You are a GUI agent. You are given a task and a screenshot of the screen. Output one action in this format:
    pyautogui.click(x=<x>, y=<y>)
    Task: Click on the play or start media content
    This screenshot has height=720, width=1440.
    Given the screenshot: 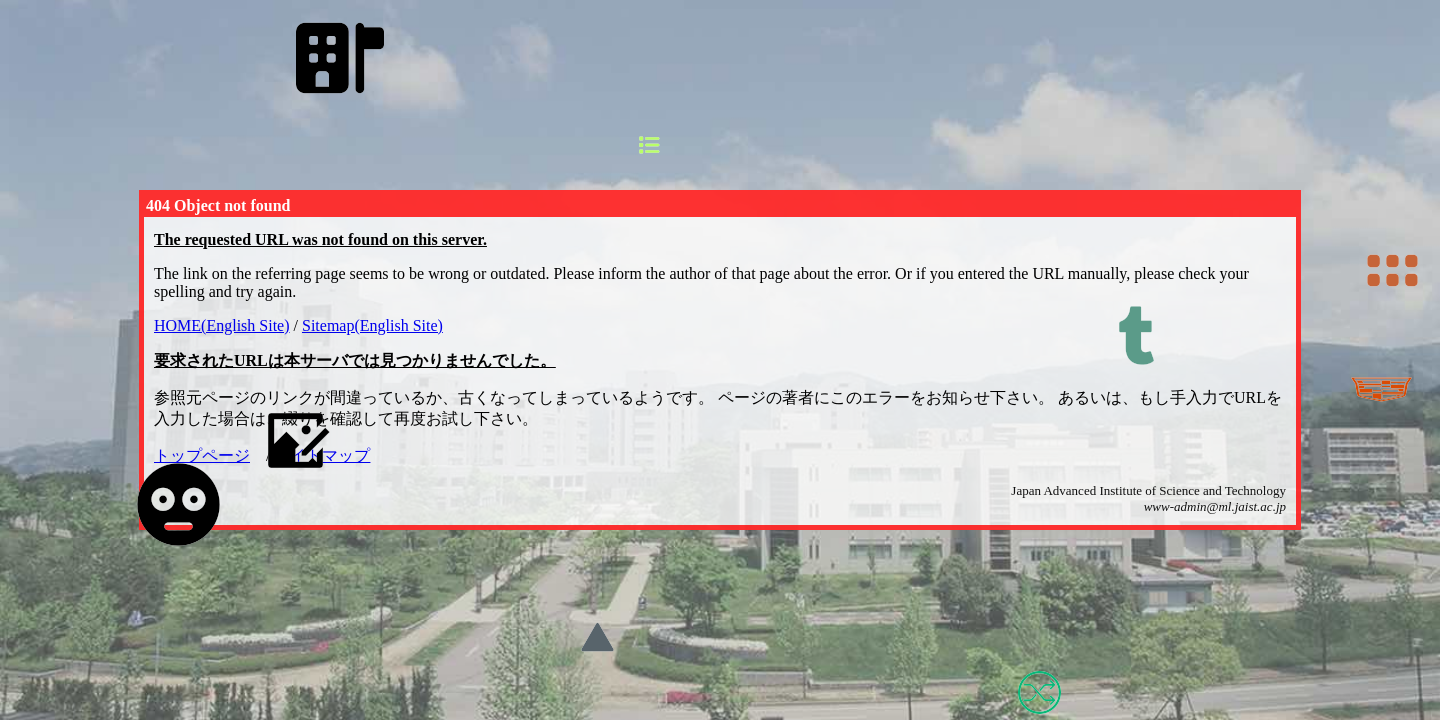 What is the action you would take?
    pyautogui.click(x=597, y=637)
    